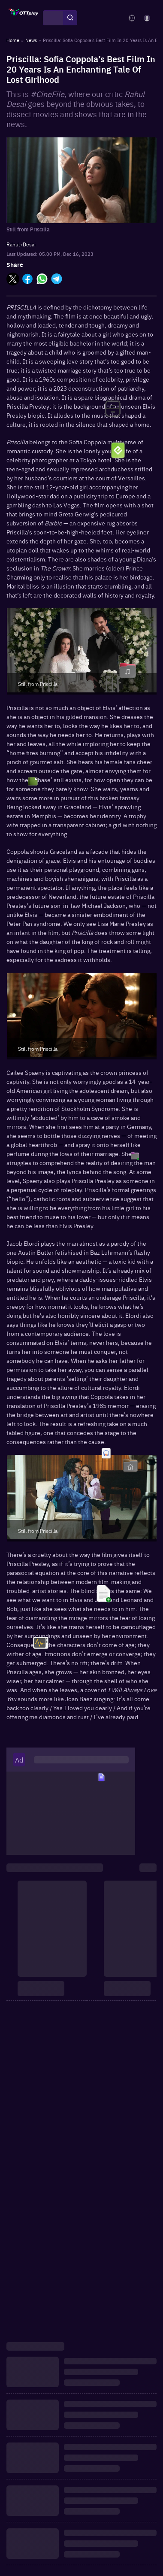  I want to click on change desktop wallpaper settings, so click(33, 781).